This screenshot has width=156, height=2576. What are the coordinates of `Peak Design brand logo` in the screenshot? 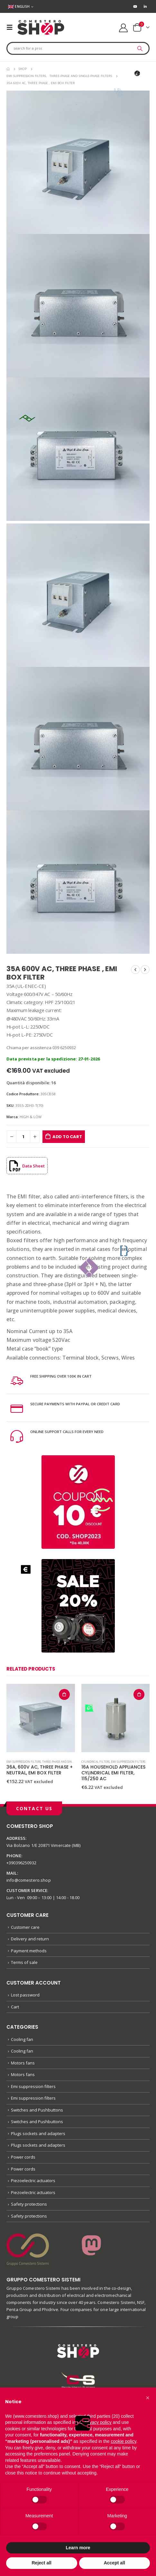 It's located at (27, 418).